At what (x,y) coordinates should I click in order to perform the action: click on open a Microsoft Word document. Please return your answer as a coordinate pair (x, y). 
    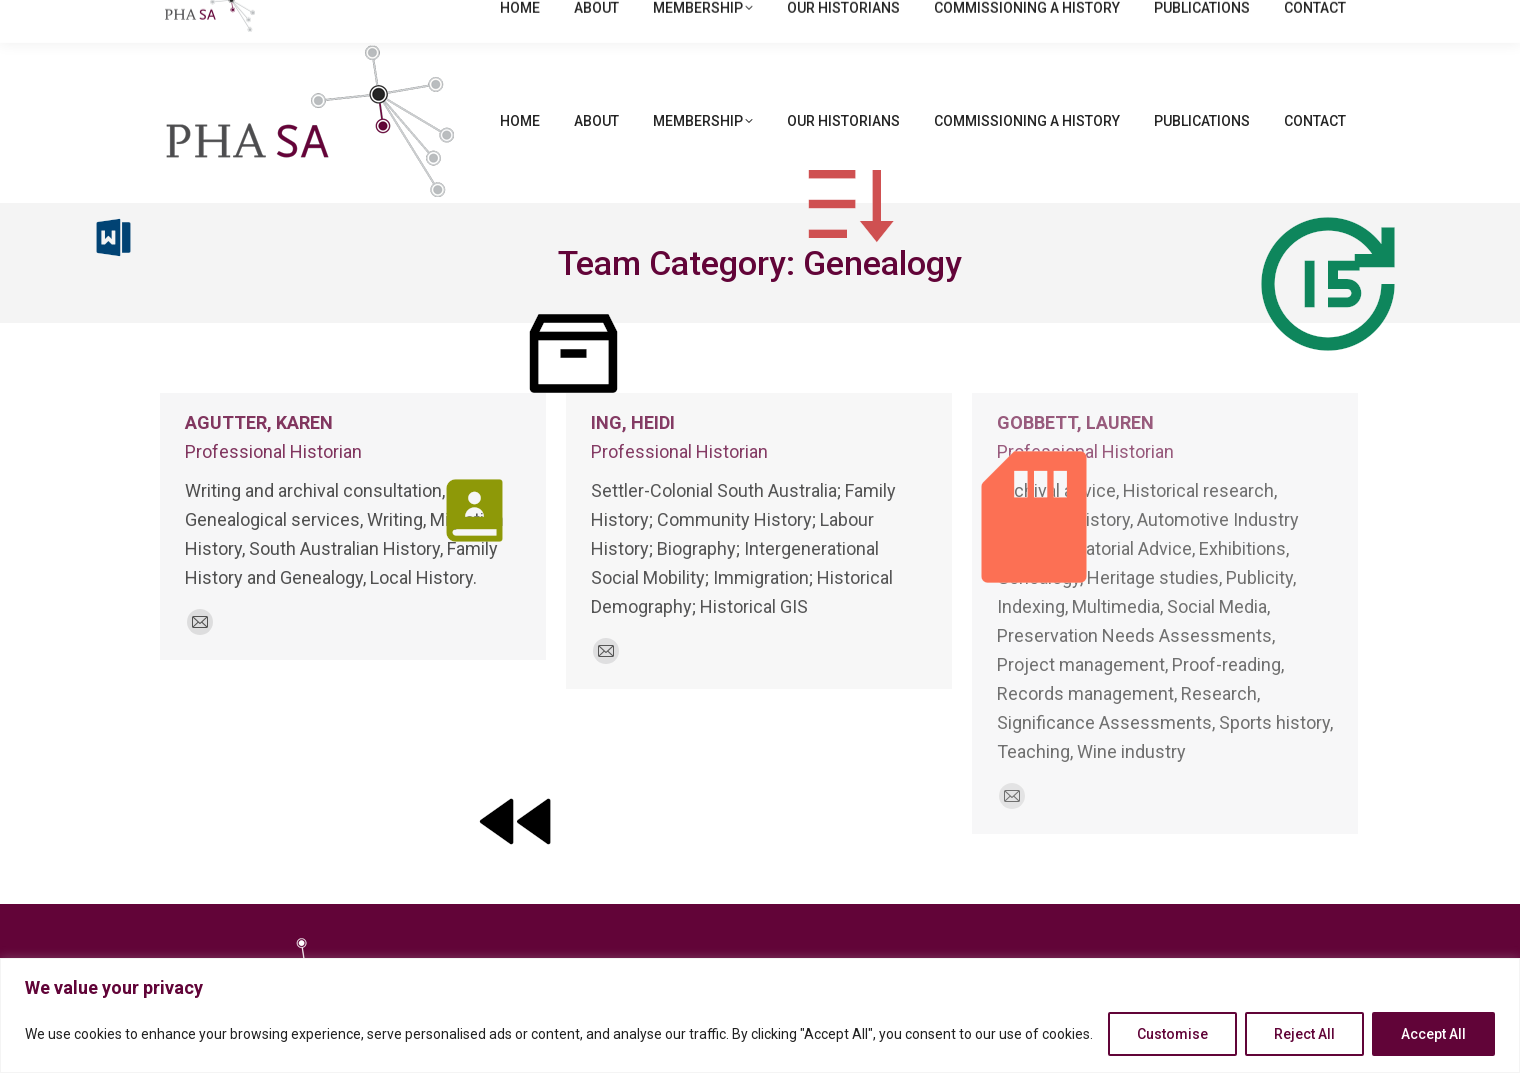
    Looking at the image, I should click on (113, 237).